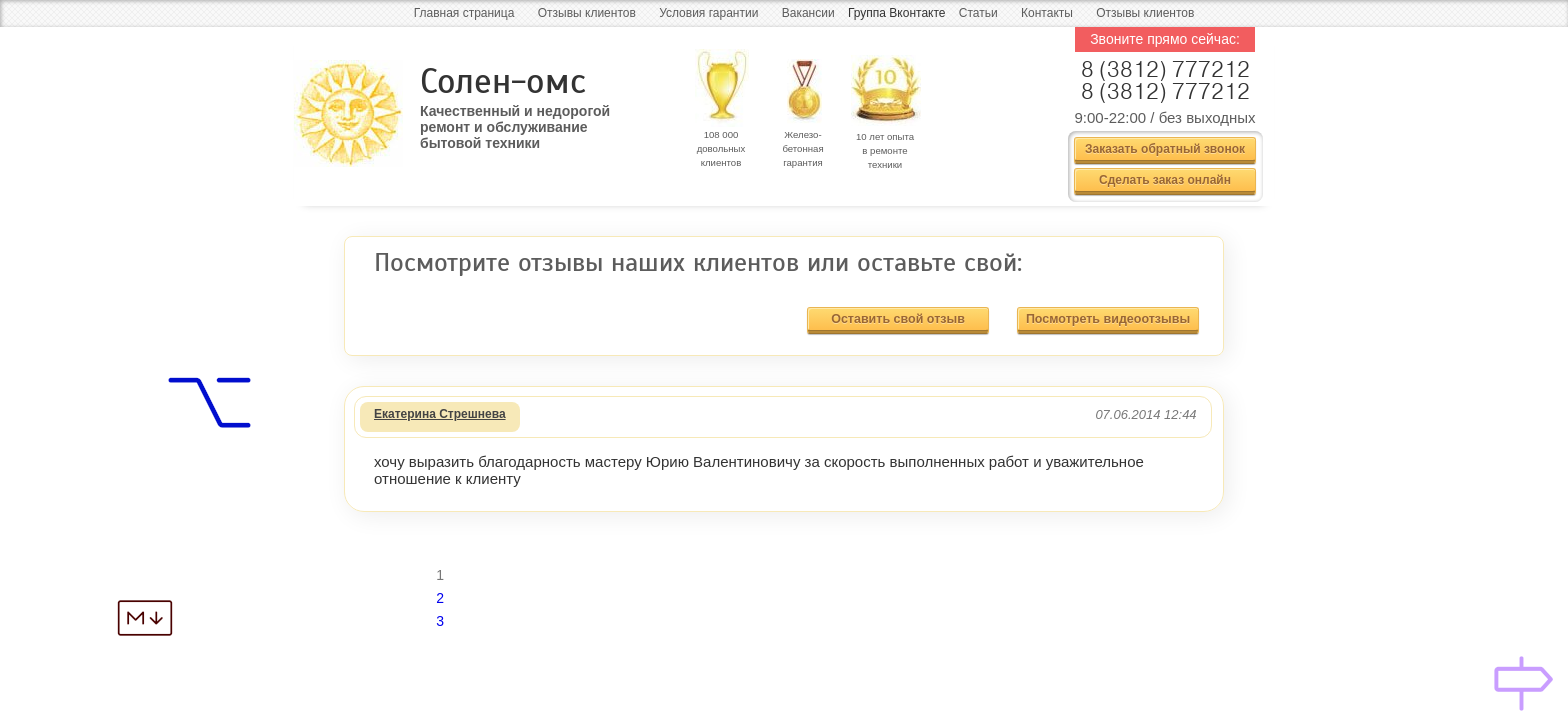  What do you see at coordinates (145, 618) in the screenshot?
I see `indicates markdown formatting is supported` at bounding box center [145, 618].